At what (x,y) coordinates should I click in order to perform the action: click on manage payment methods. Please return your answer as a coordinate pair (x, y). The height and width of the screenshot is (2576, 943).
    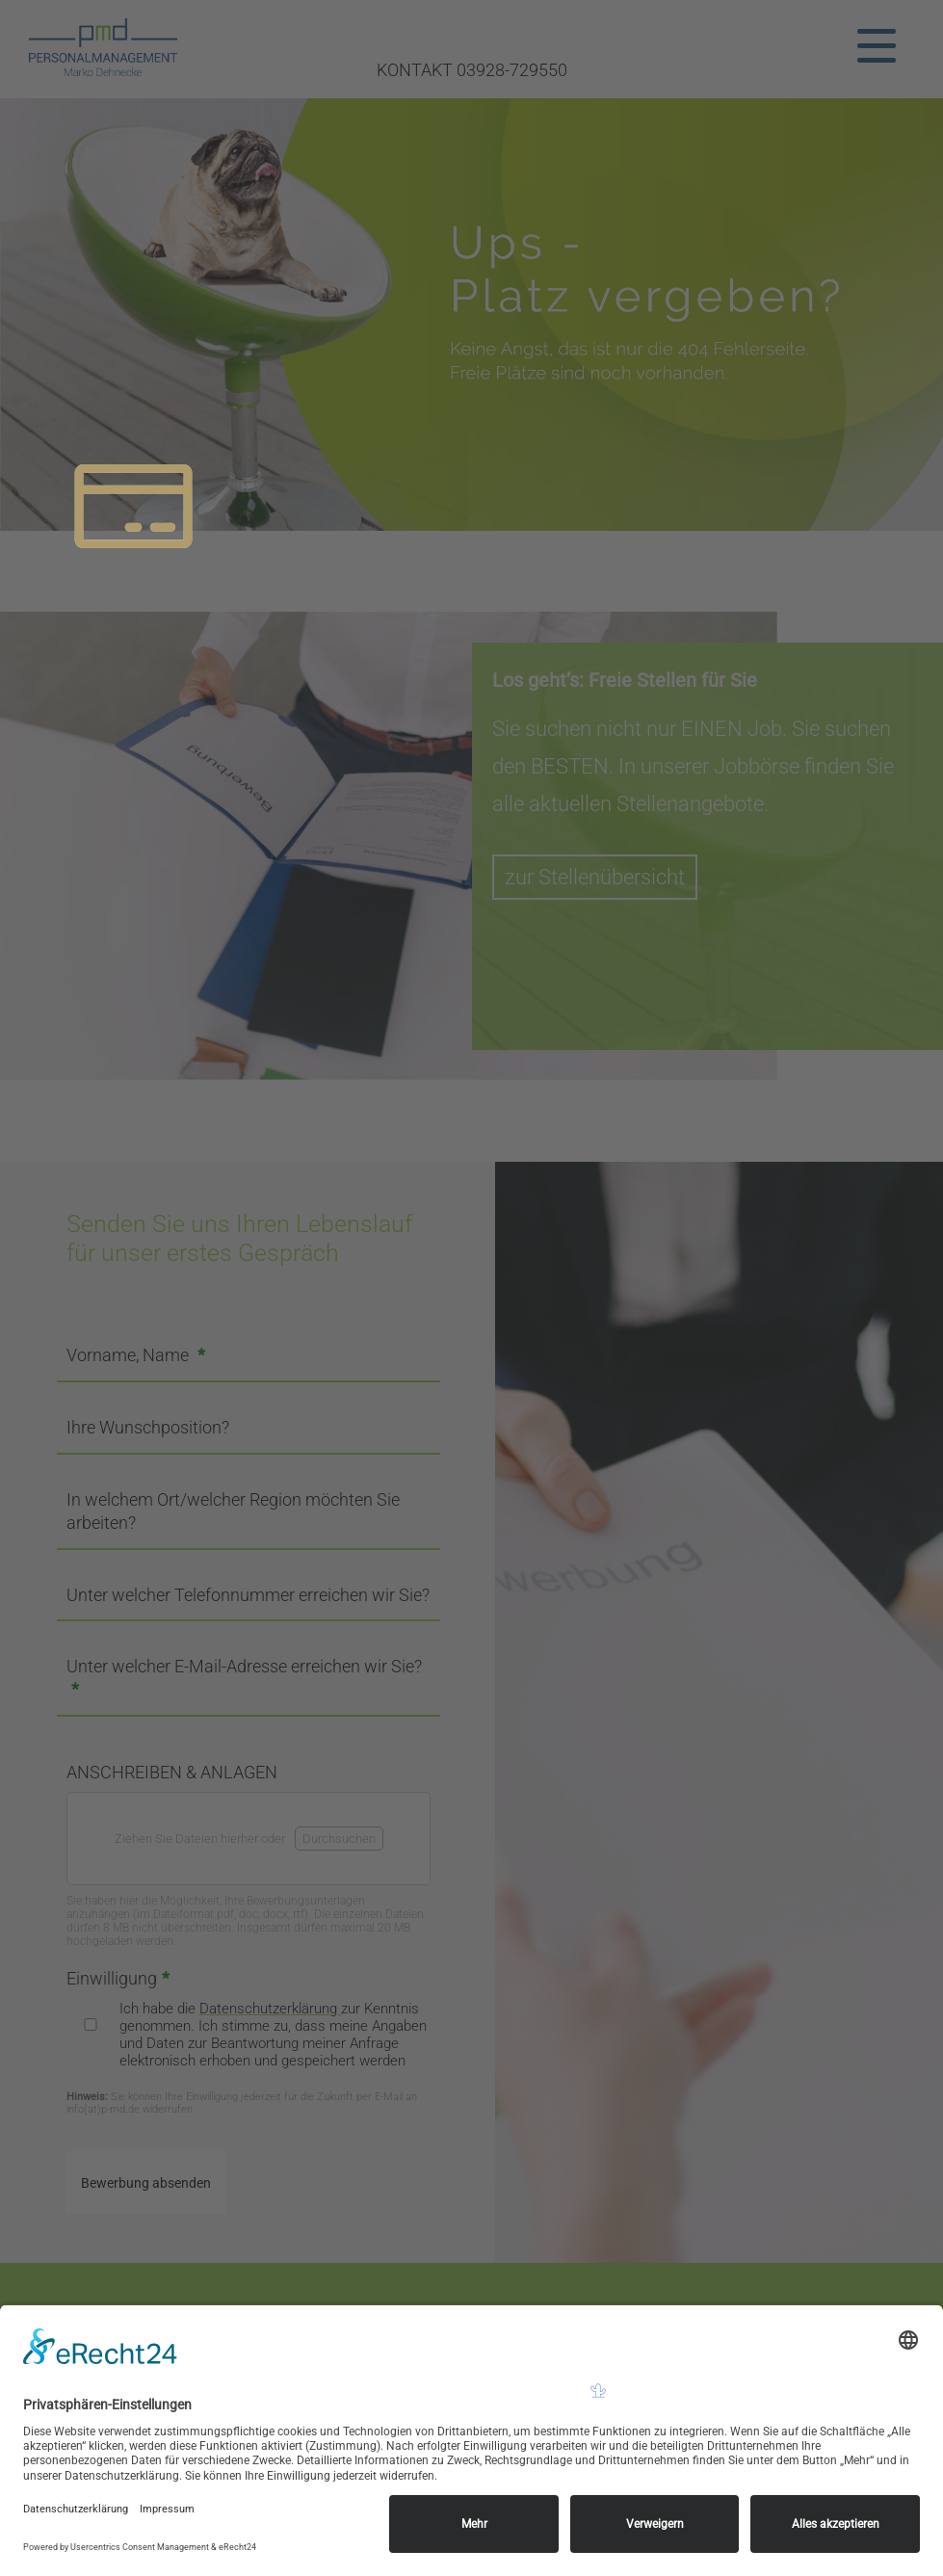
    Looking at the image, I should click on (133, 506).